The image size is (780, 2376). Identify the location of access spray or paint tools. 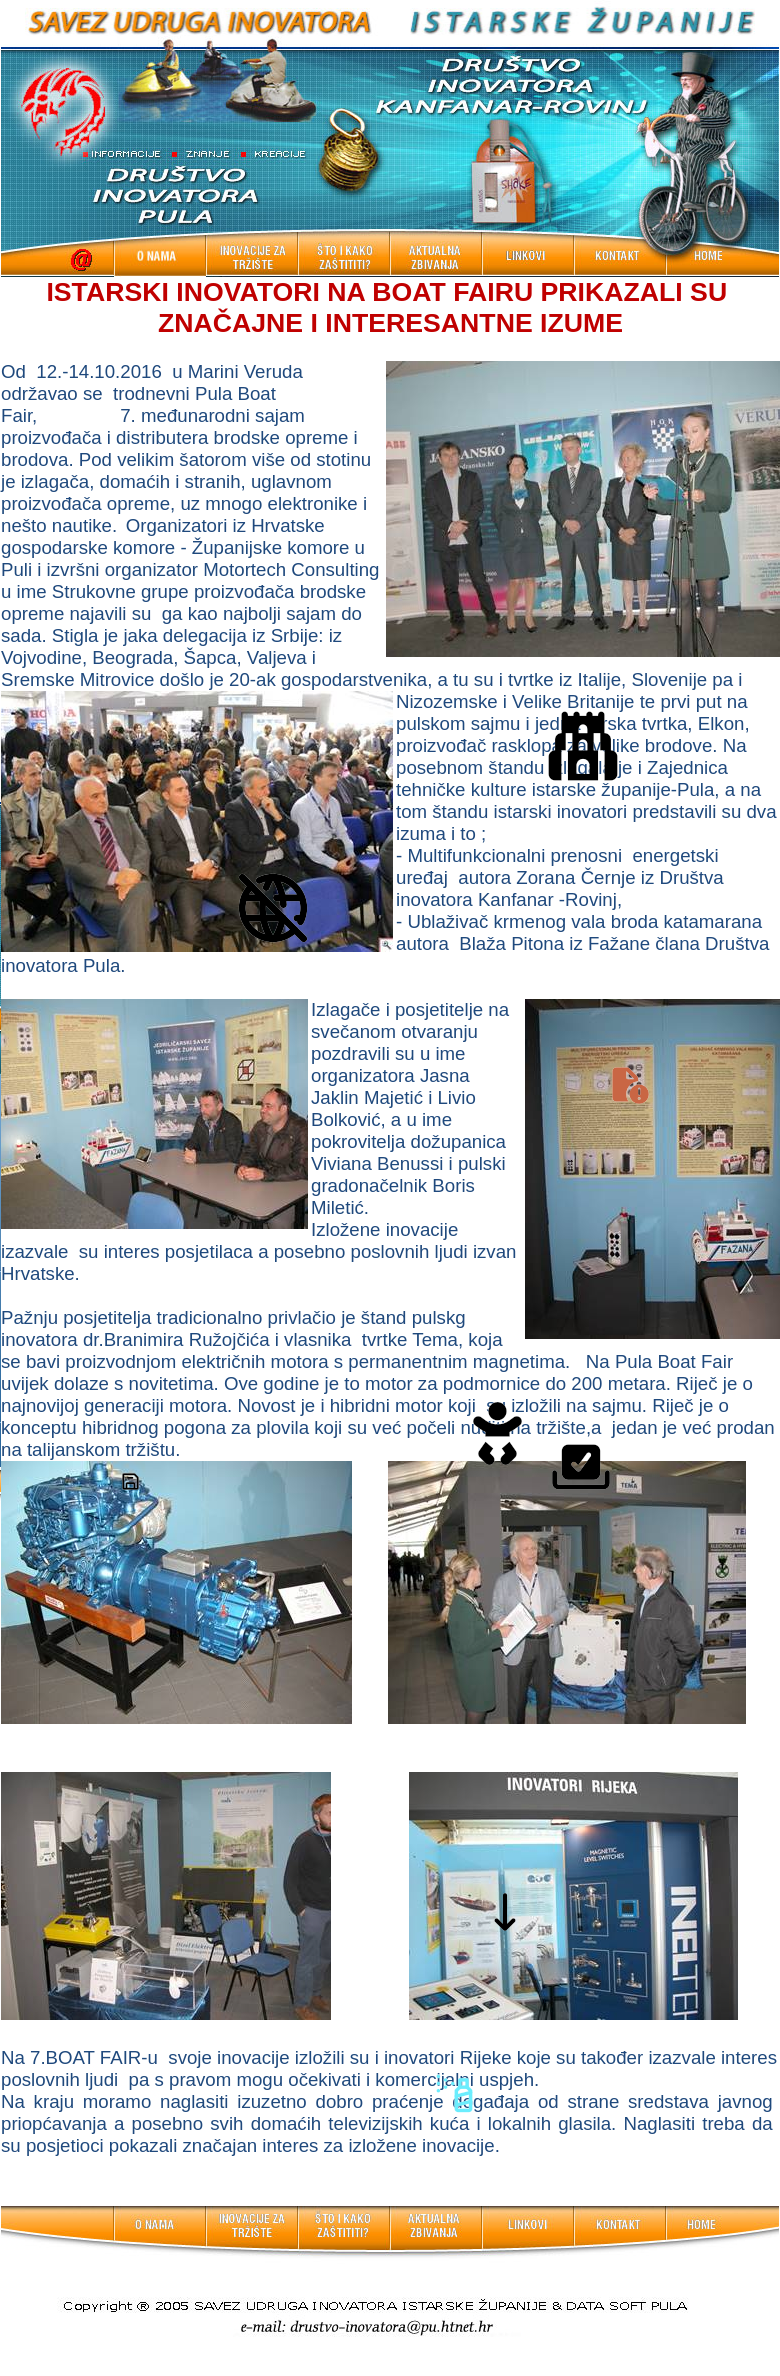
(454, 2092).